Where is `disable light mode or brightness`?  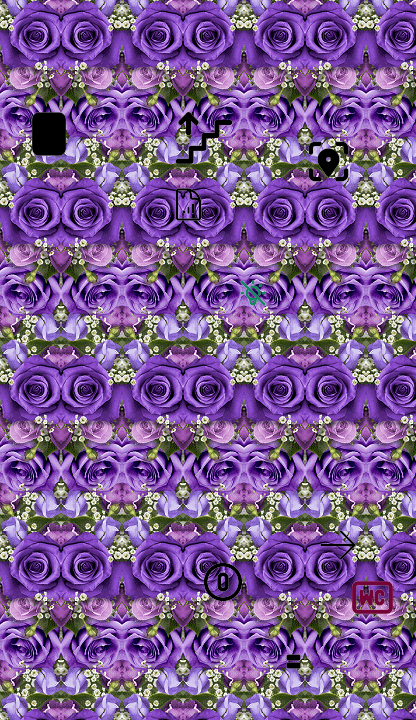
disable light mode or brightness is located at coordinates (253, 293).